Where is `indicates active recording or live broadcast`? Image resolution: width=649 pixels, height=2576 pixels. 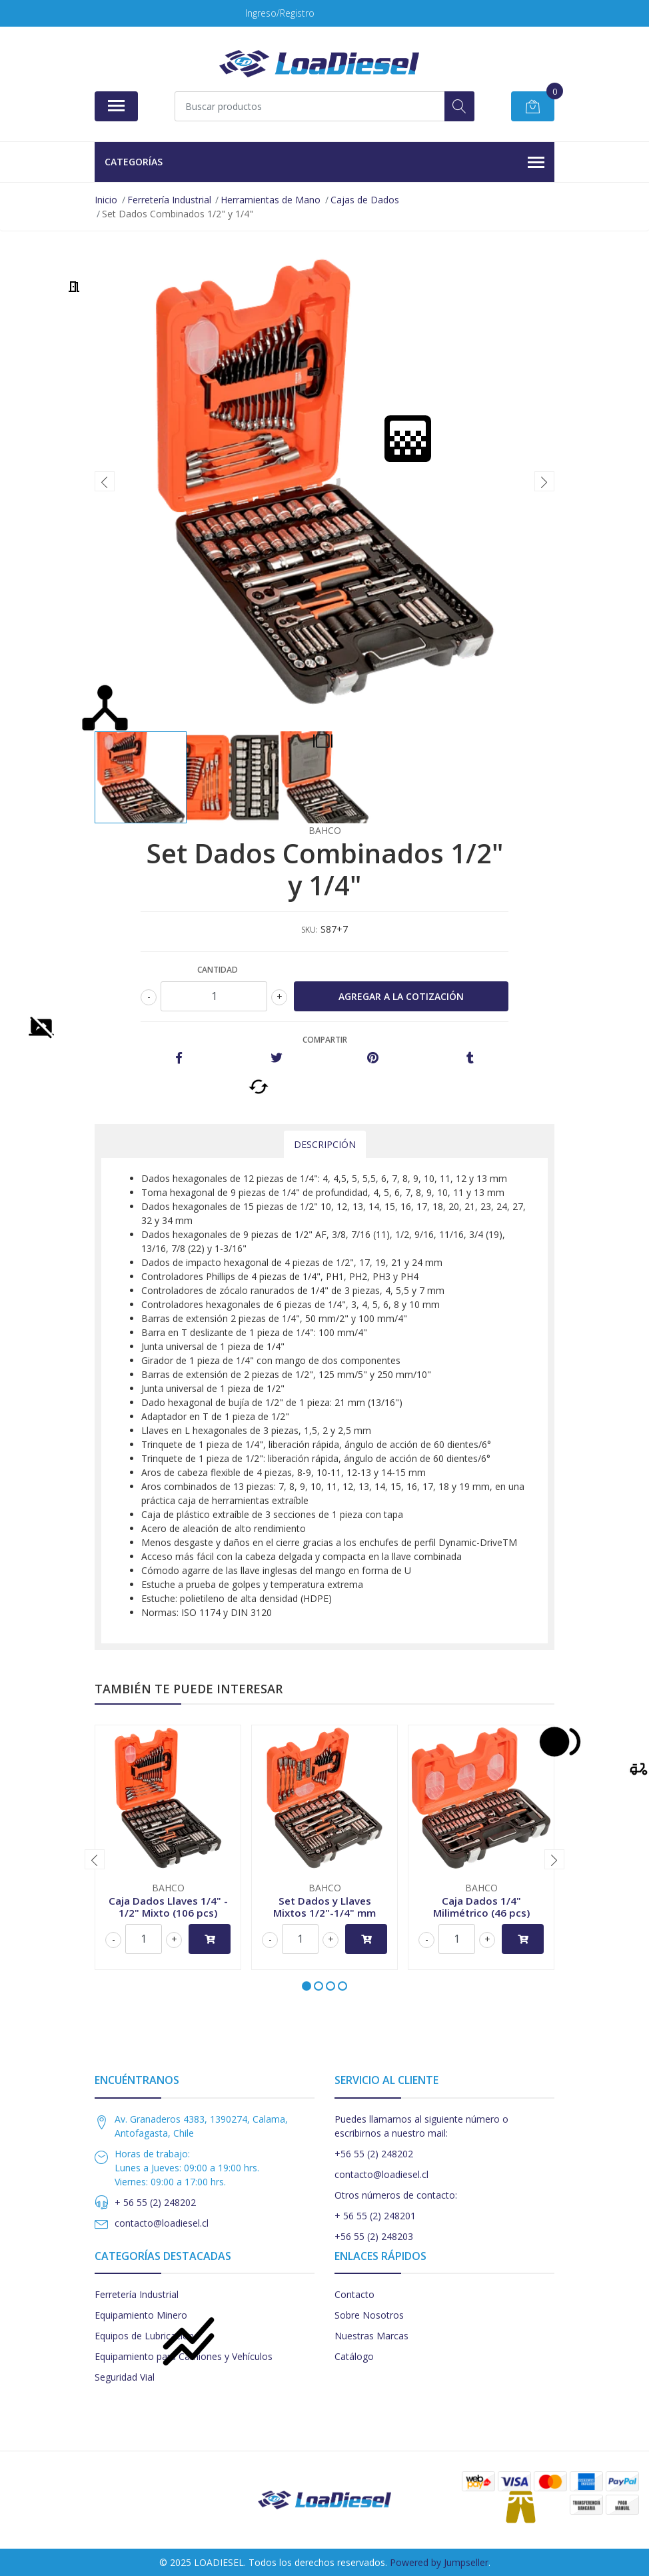
indicates active recording or live broadcast is located at coordinates (560, 1741).